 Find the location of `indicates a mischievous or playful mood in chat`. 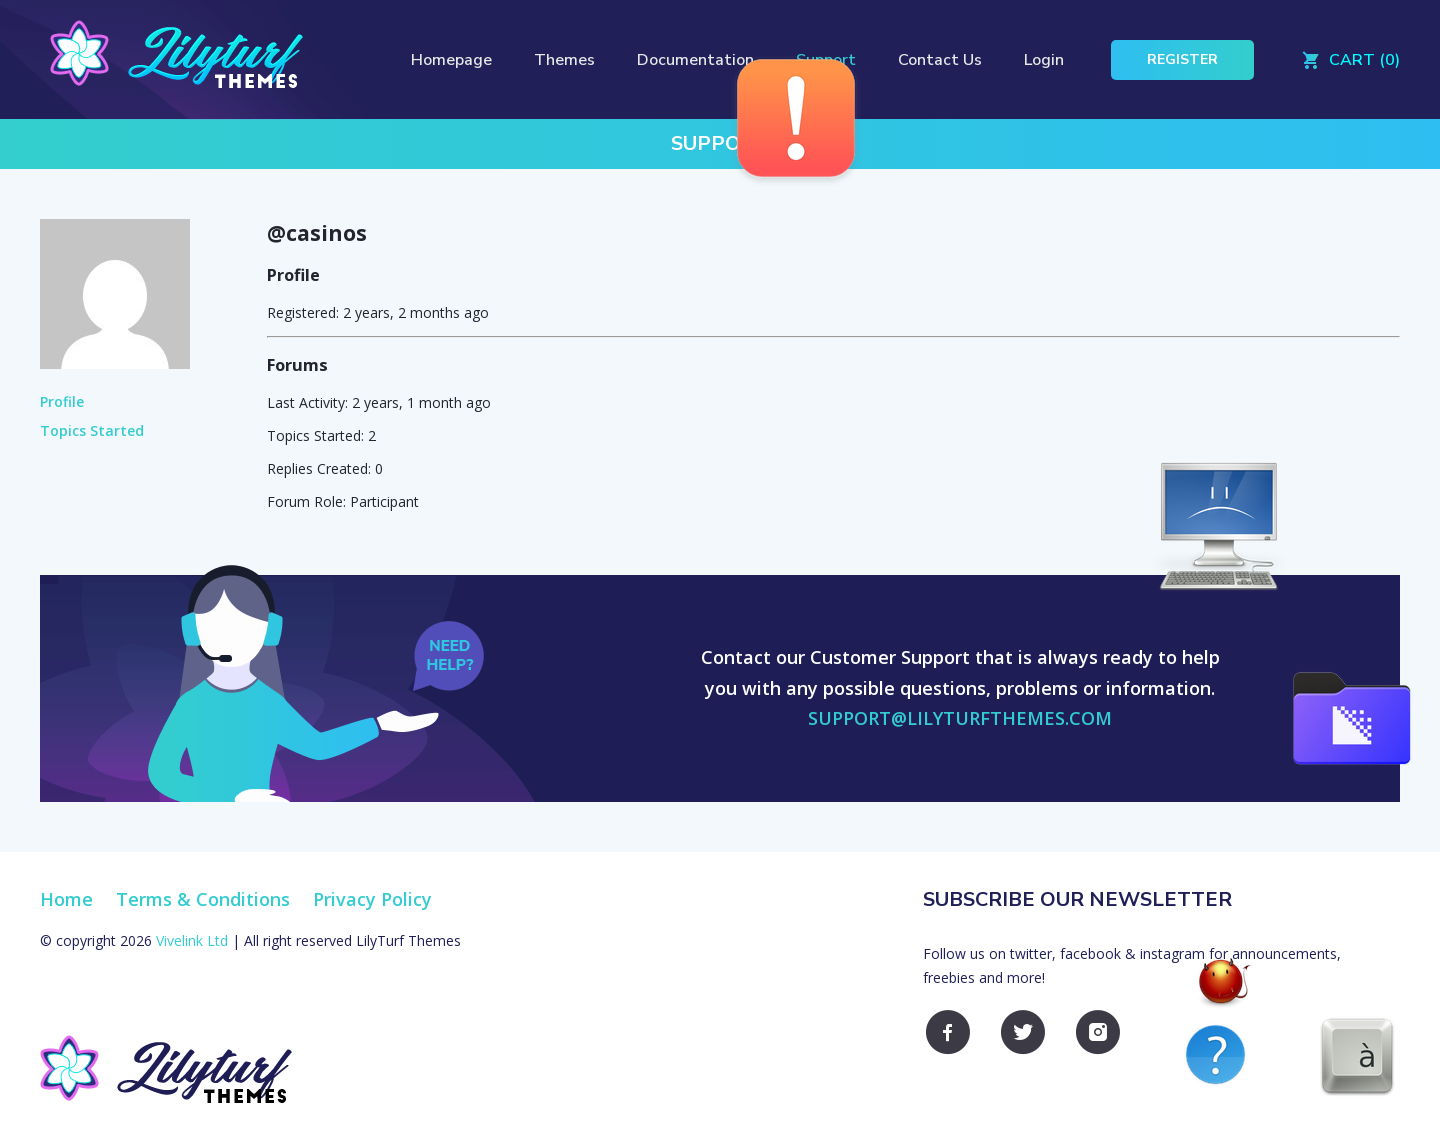

indicates a mischievous or playful mood in chat is located at coordinates (1224, 982).